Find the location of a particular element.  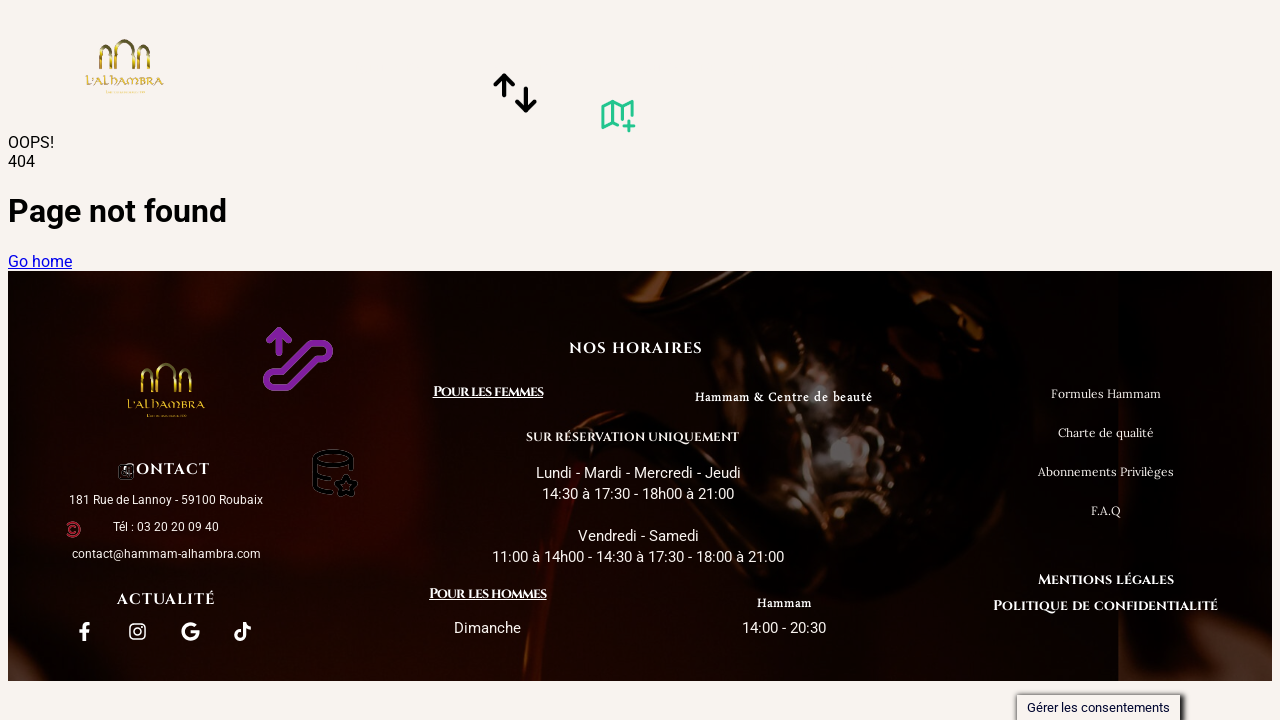

escalator going up is located at coordinates (298, 359).